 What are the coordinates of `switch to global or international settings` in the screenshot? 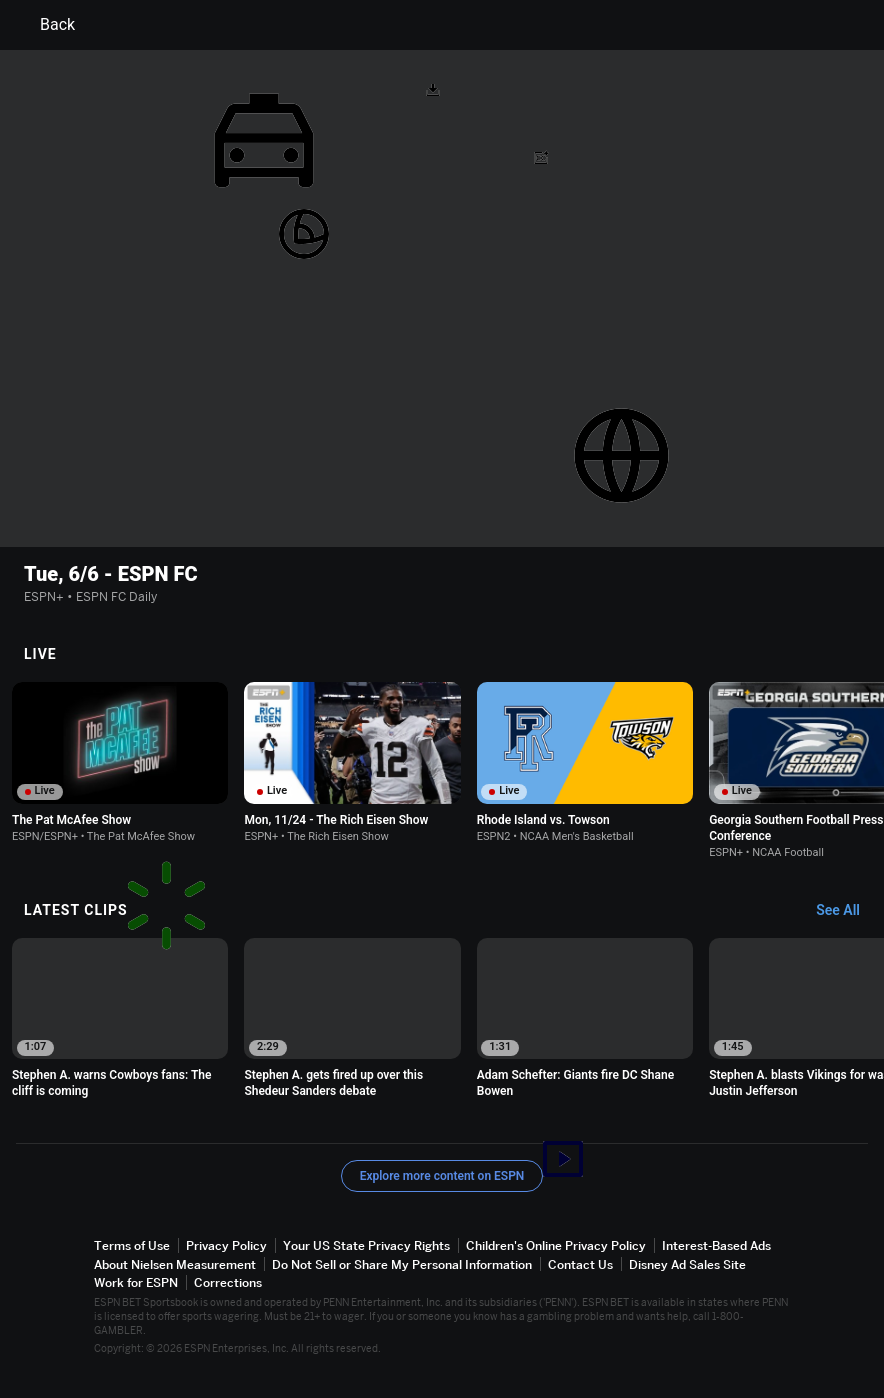 It's located at (621, 455).